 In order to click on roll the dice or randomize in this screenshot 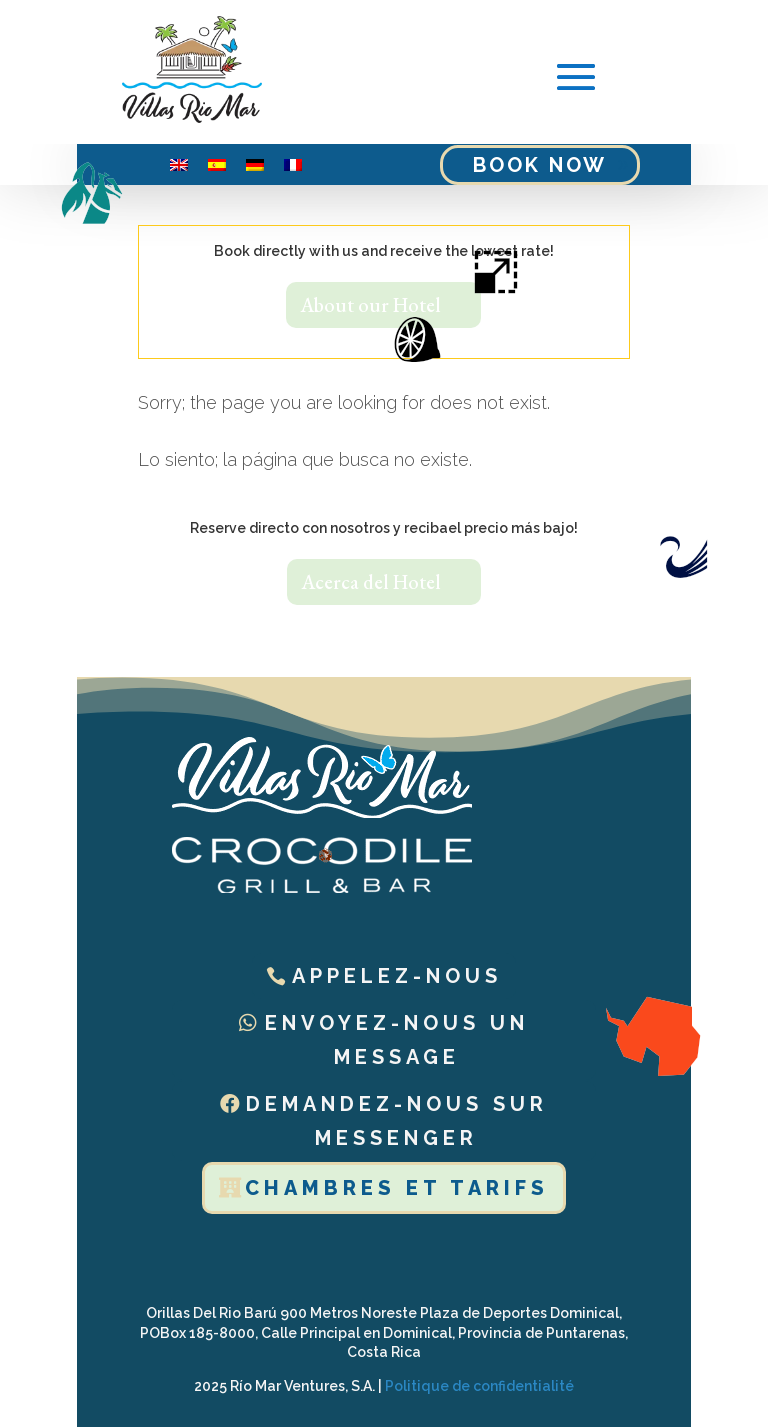, I will do `click(325, 855)`.